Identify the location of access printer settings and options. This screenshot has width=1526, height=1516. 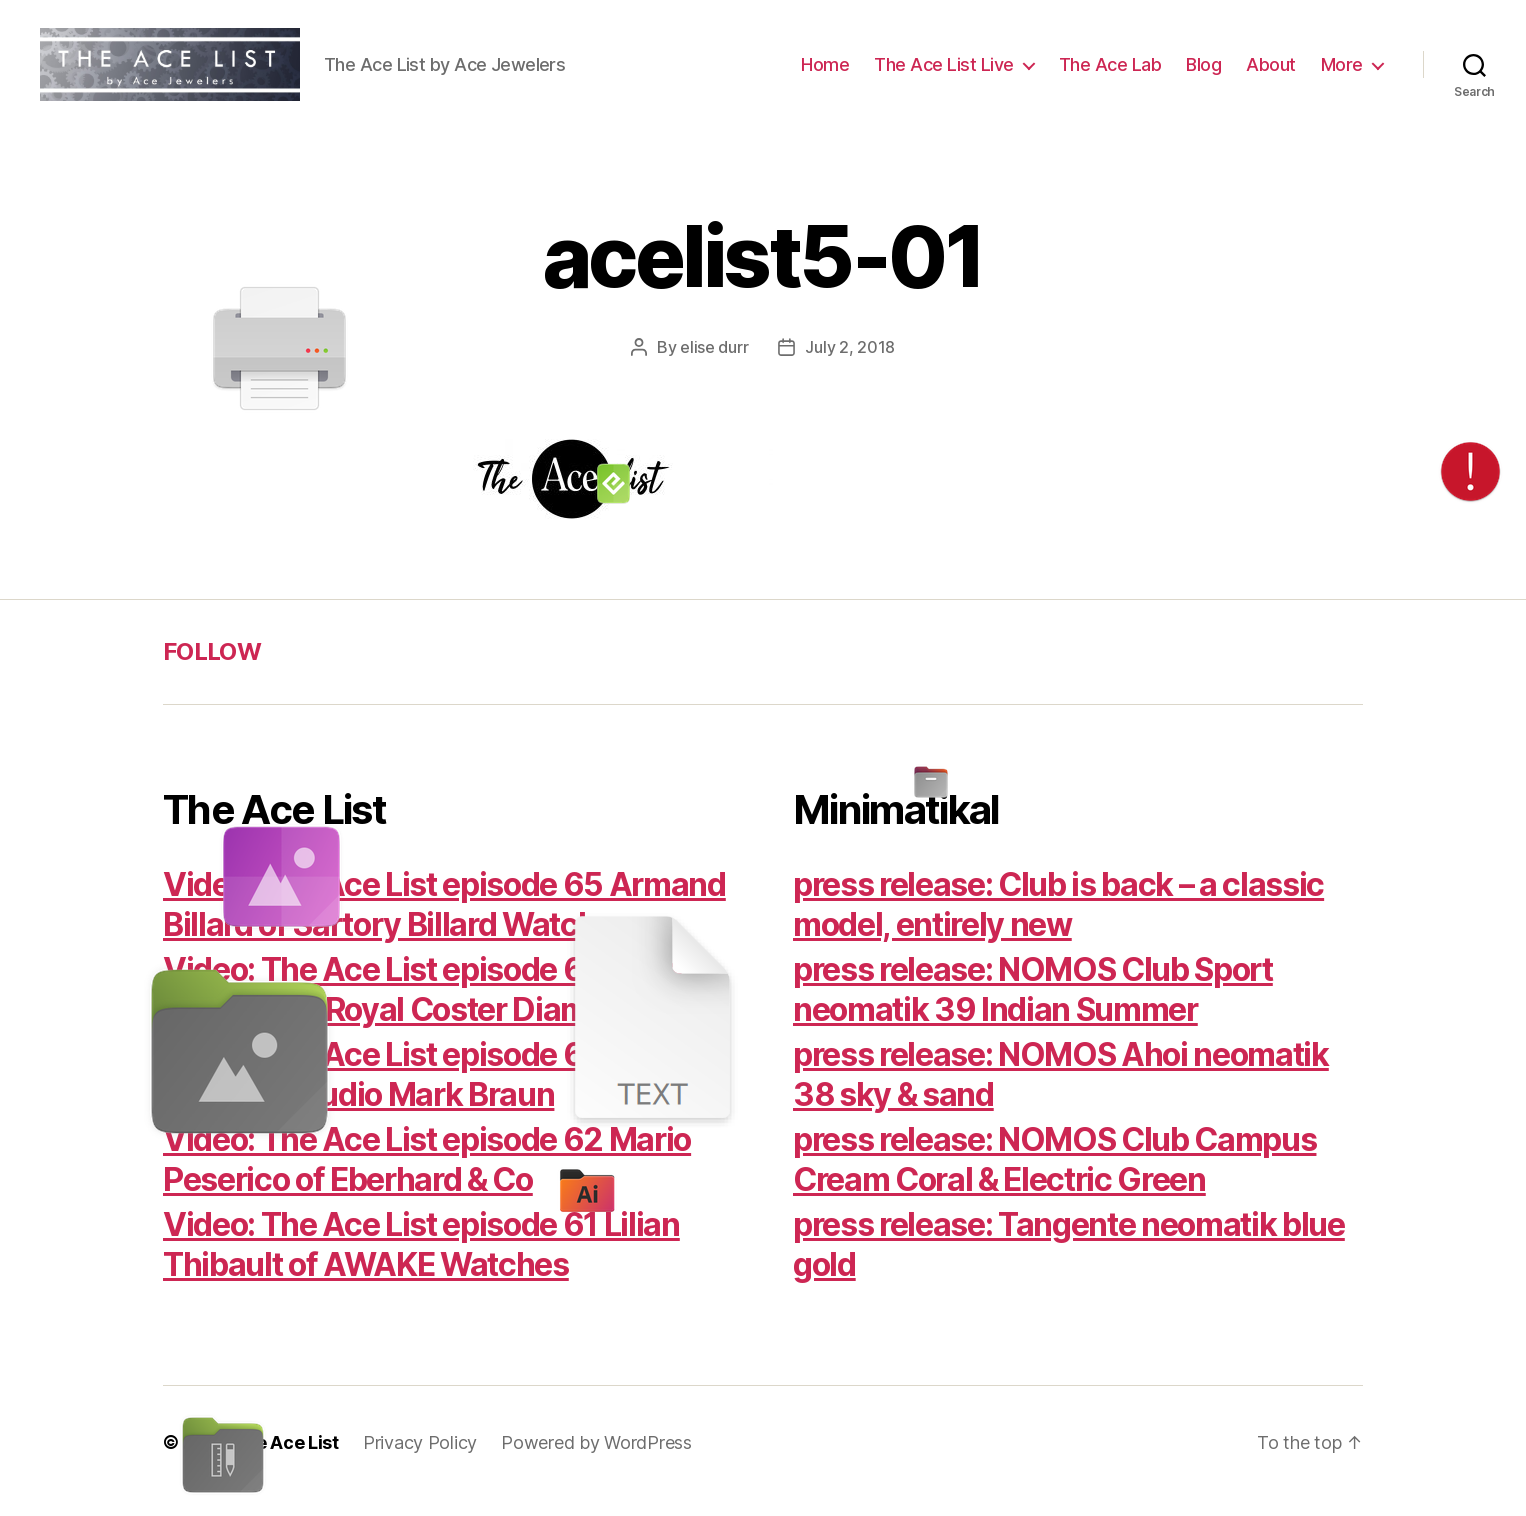
(279, 348).